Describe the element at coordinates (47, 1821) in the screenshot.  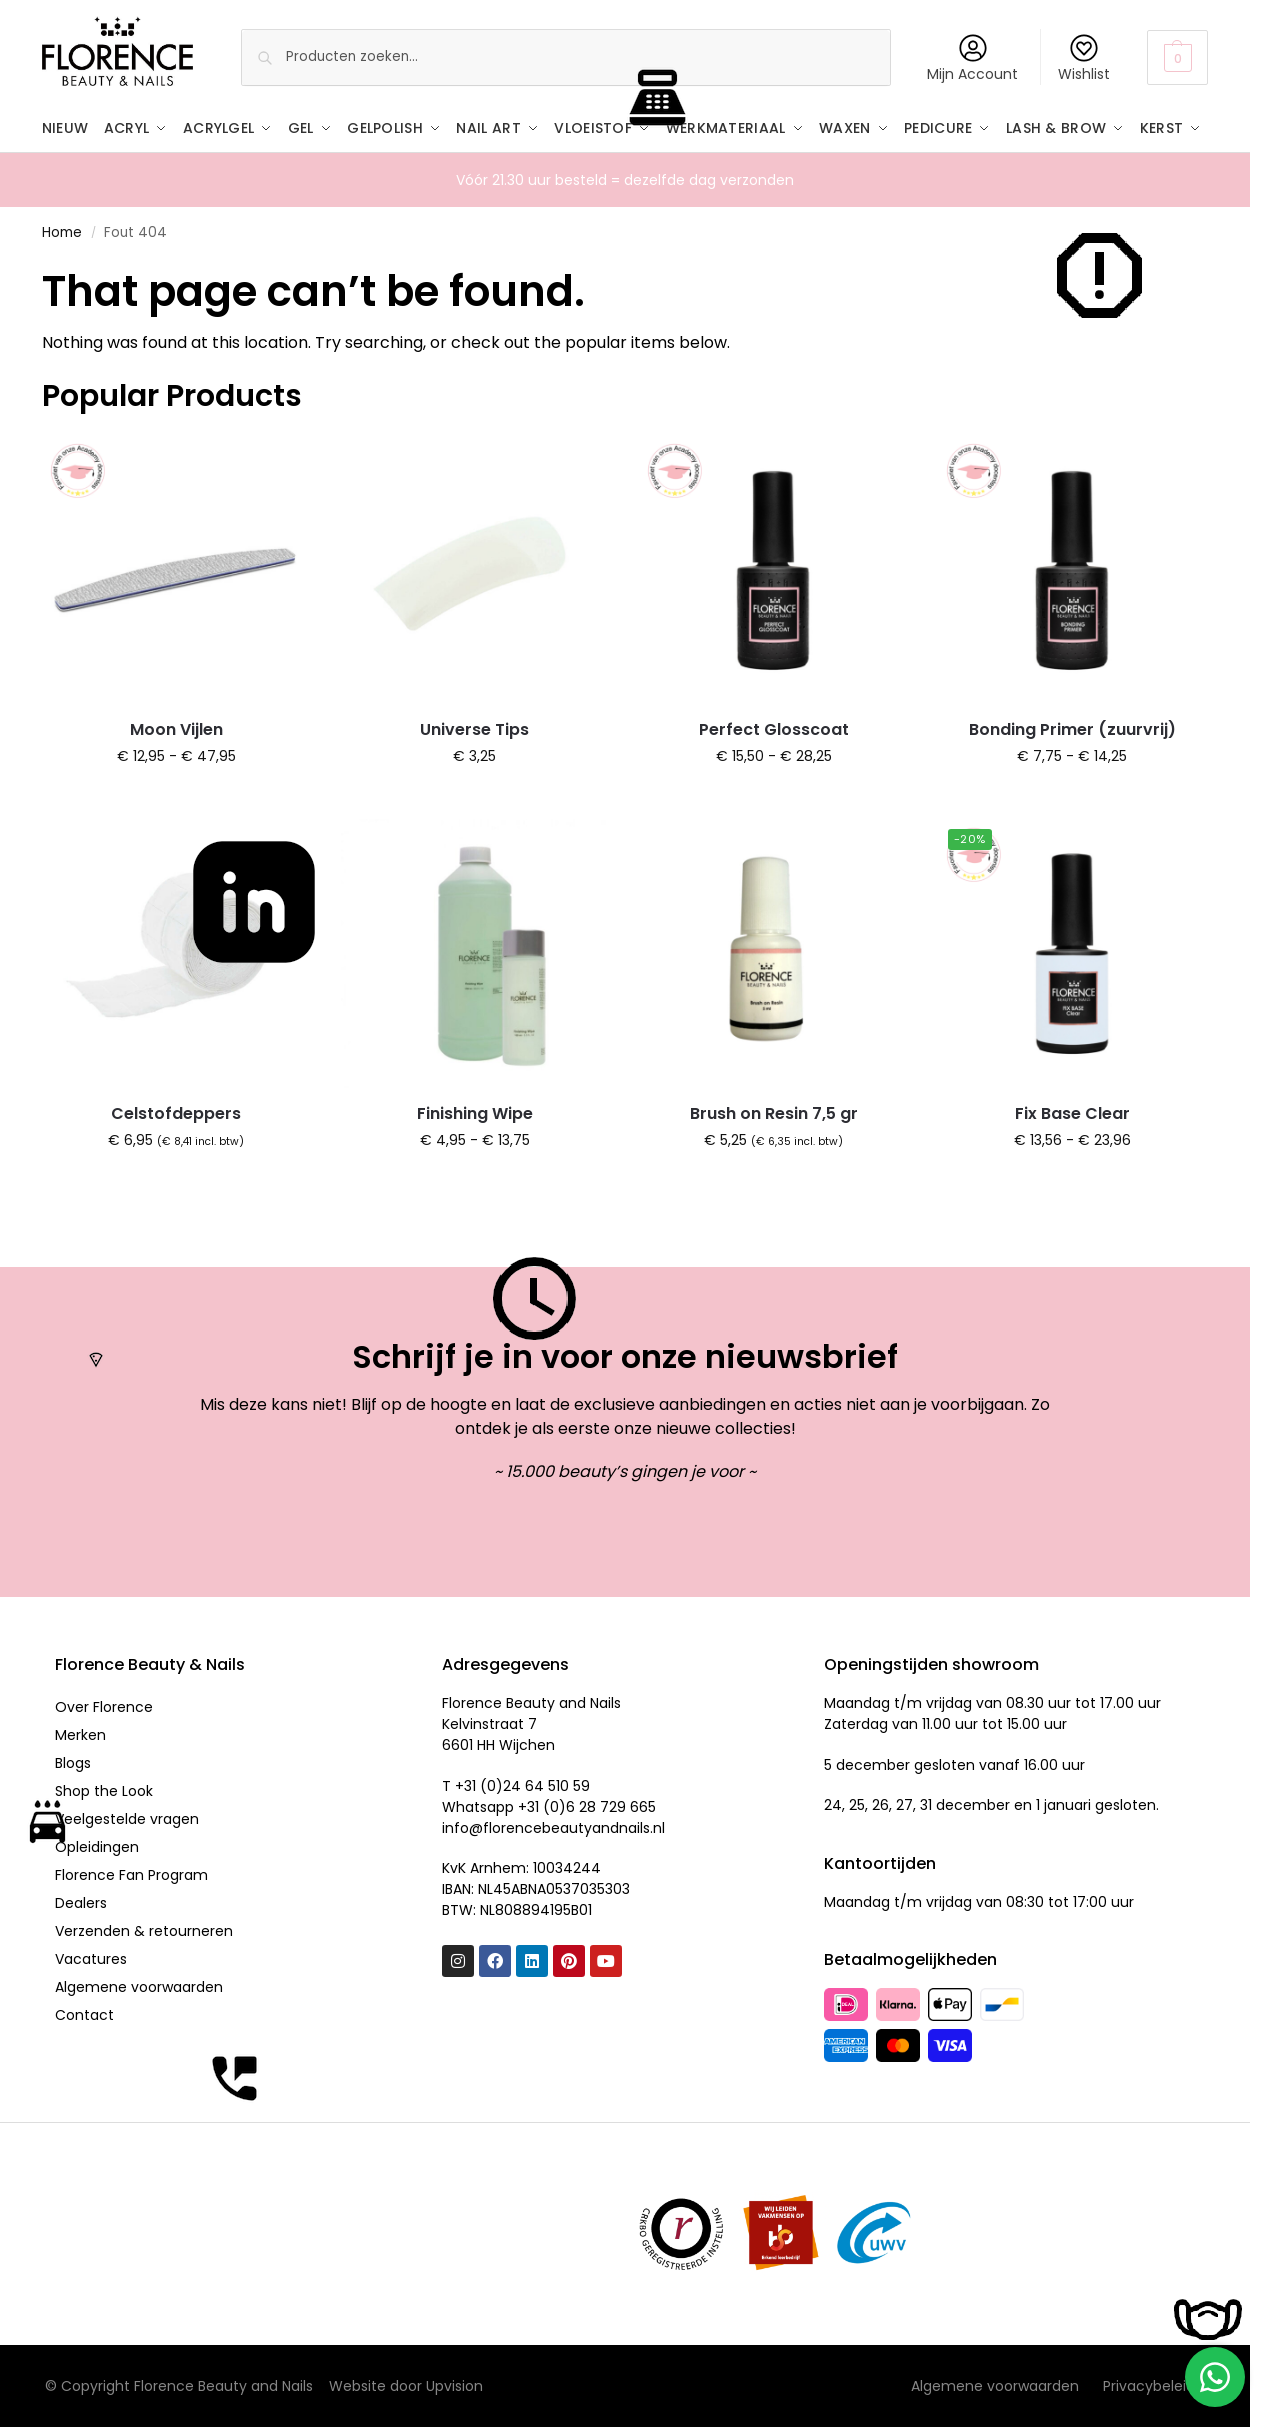
I see `find nearby car wash locations` at that location.